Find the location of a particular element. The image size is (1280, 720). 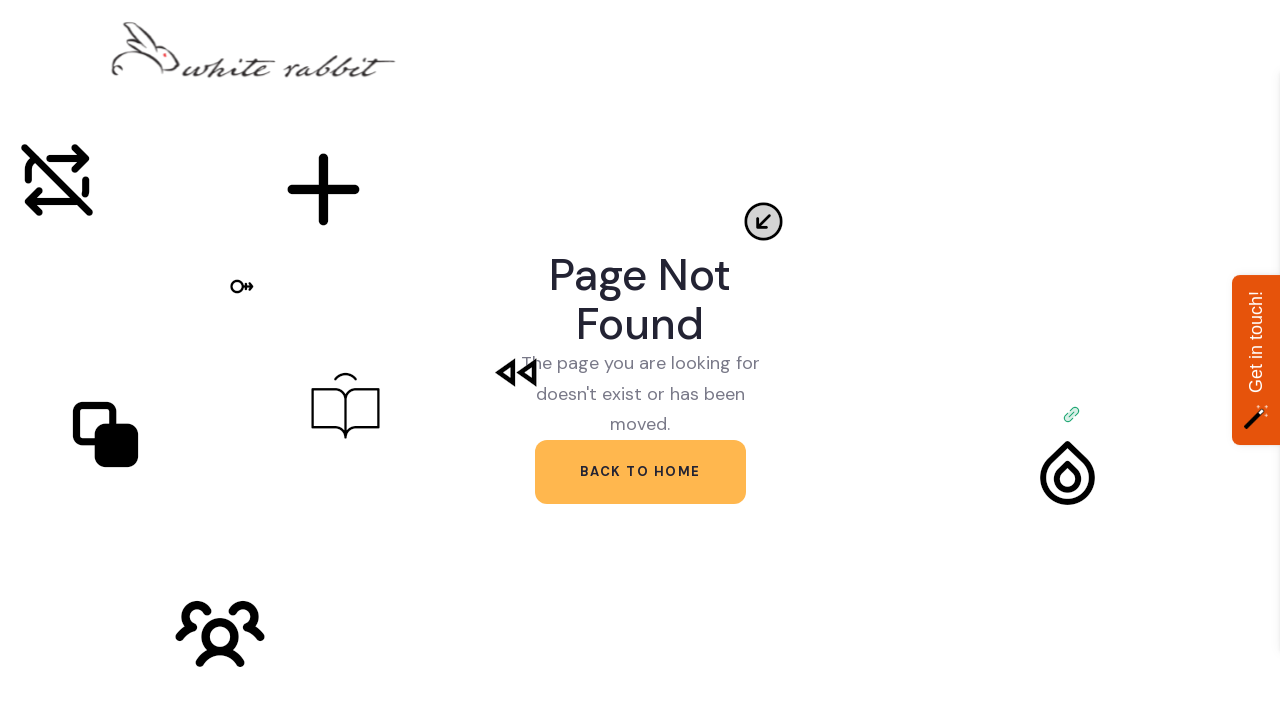

rewind media playback is located at coordinates (517, 372).